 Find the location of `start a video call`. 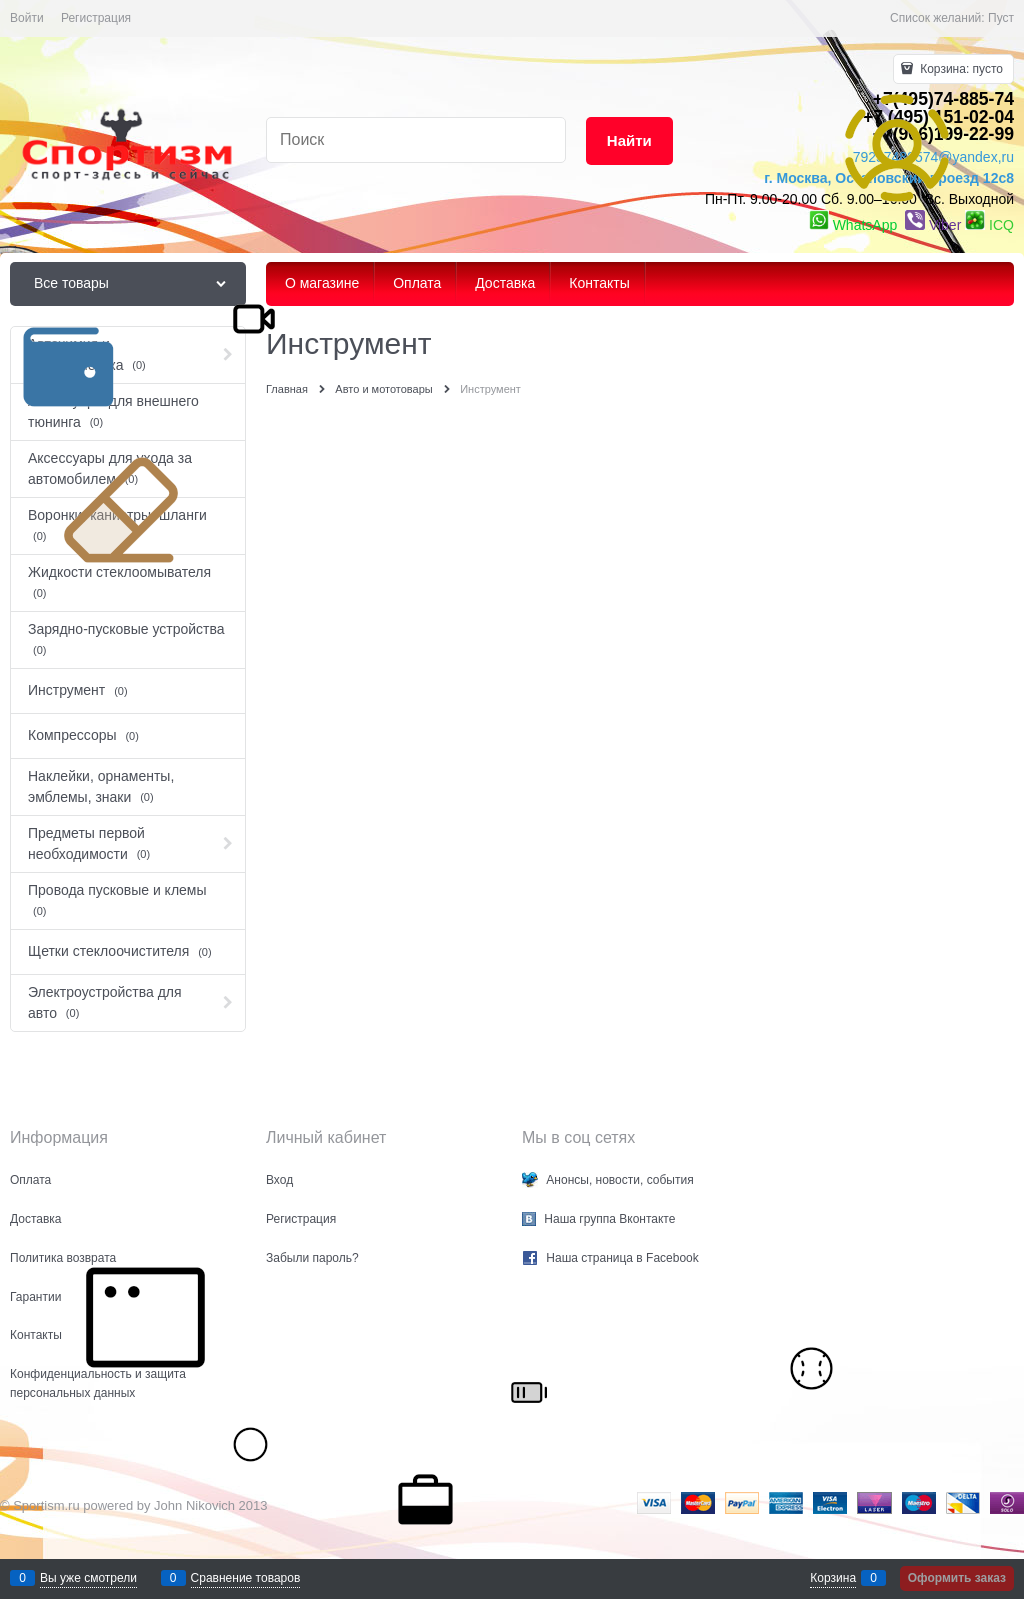

start a video call is located at coordinates (254, 319).